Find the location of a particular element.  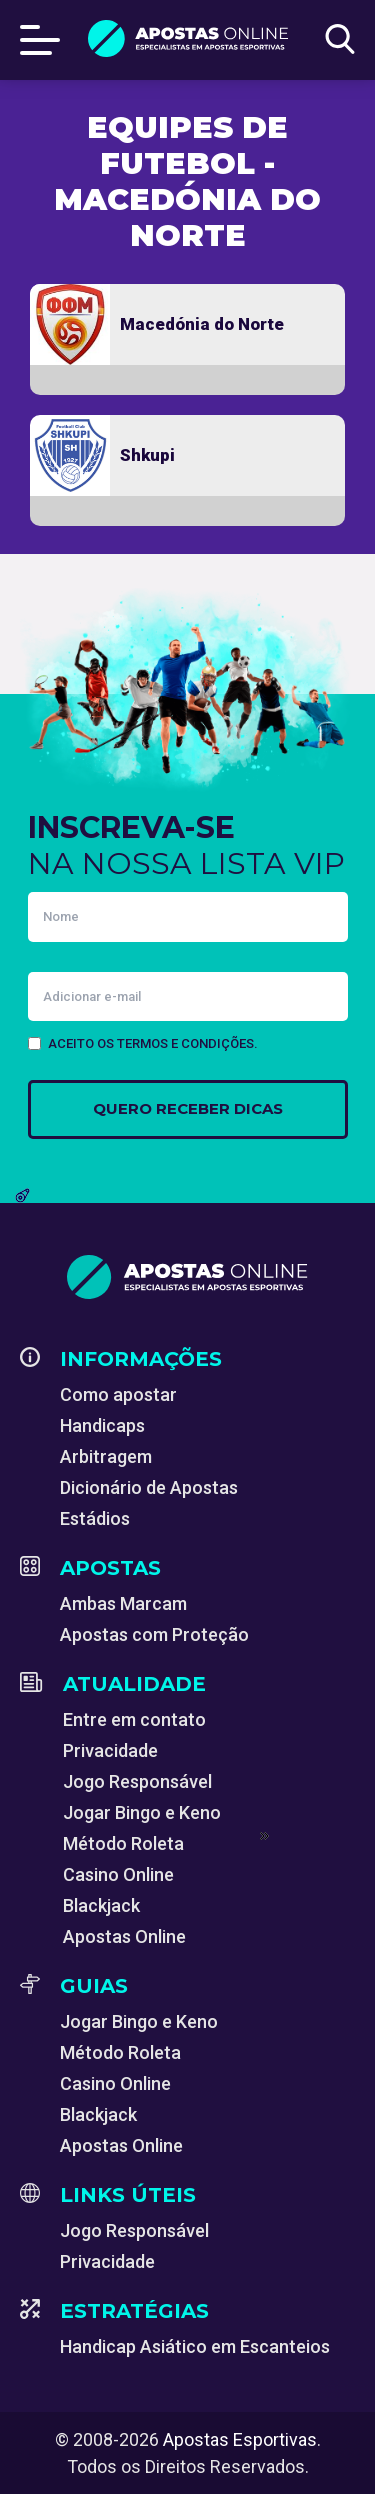

skip forward or advance to next item is located at coordinates (264, 1836).